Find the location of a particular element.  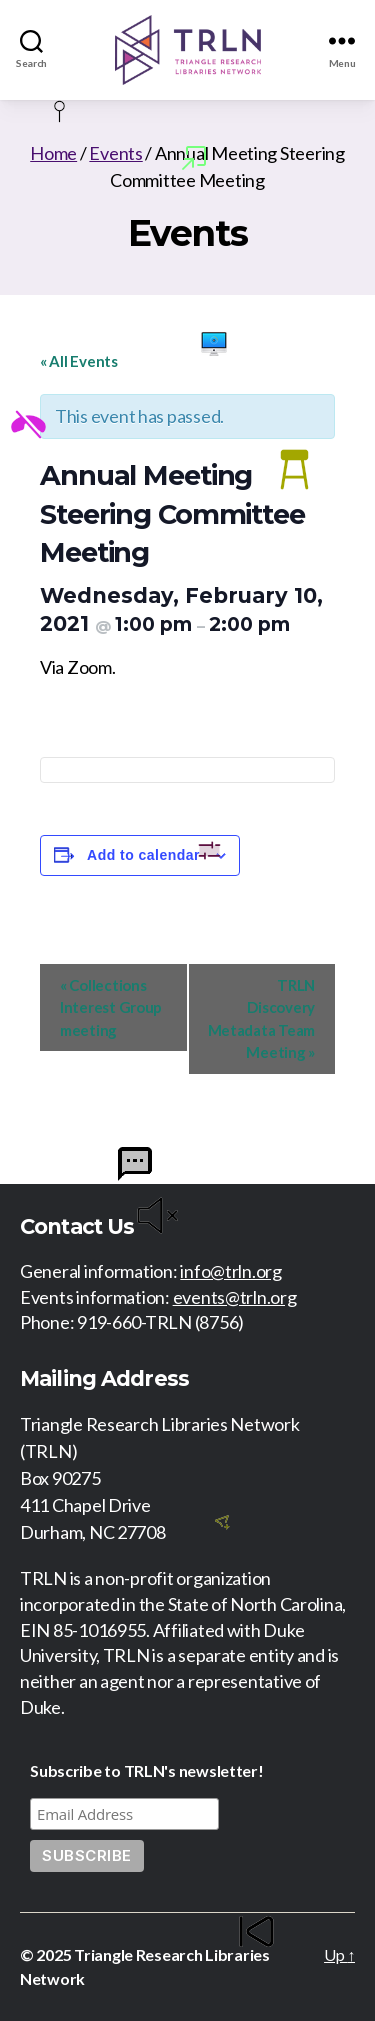

open text messaging app is located at coordinates (135, 1164).